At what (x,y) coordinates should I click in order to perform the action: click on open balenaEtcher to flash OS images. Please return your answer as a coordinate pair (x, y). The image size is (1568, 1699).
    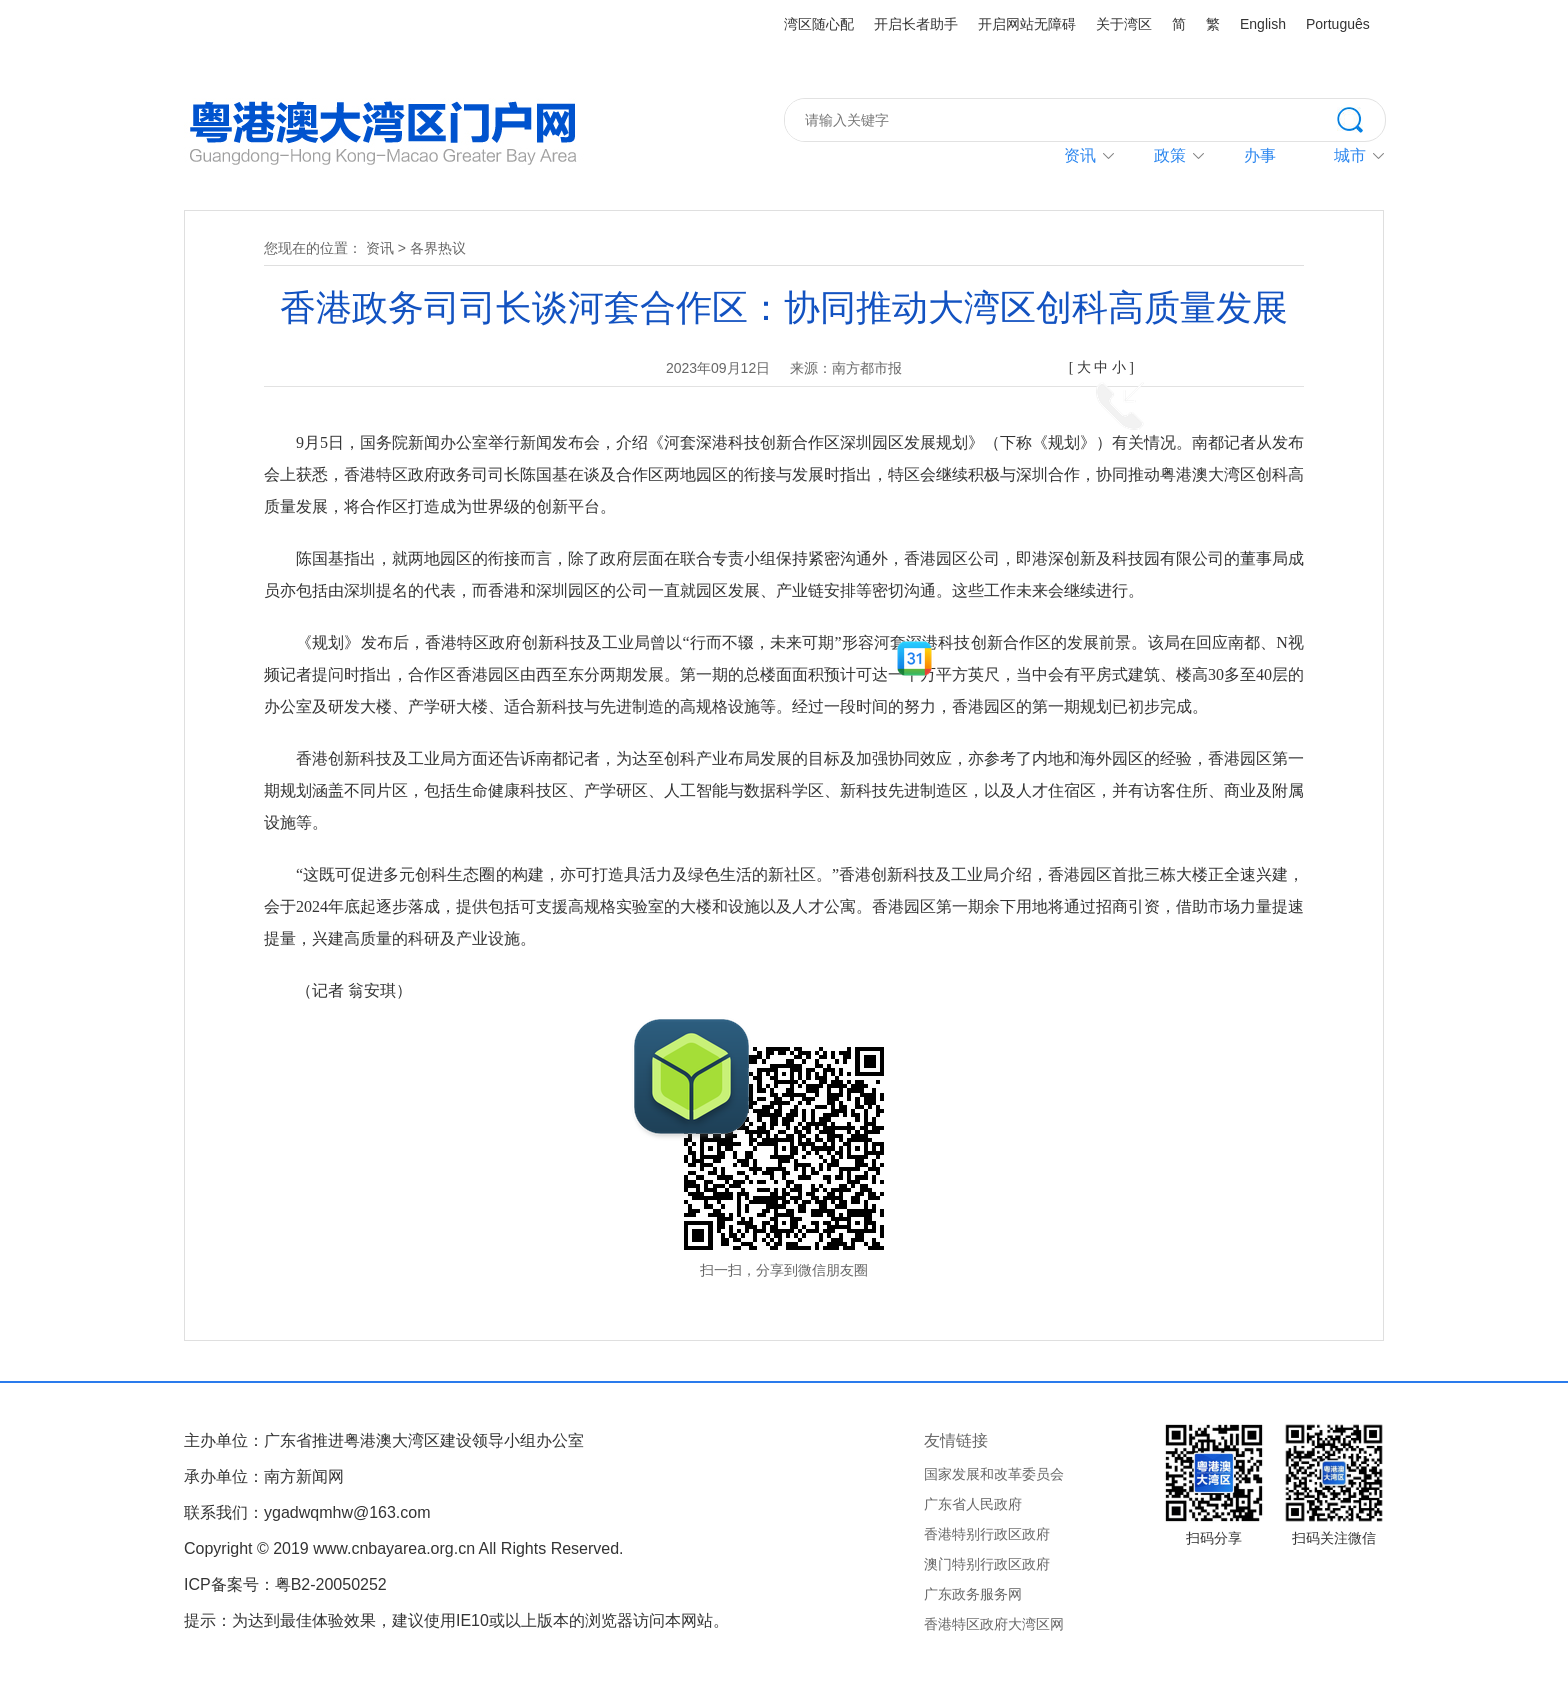
    Looking at the image, I should click on (691, 1076).